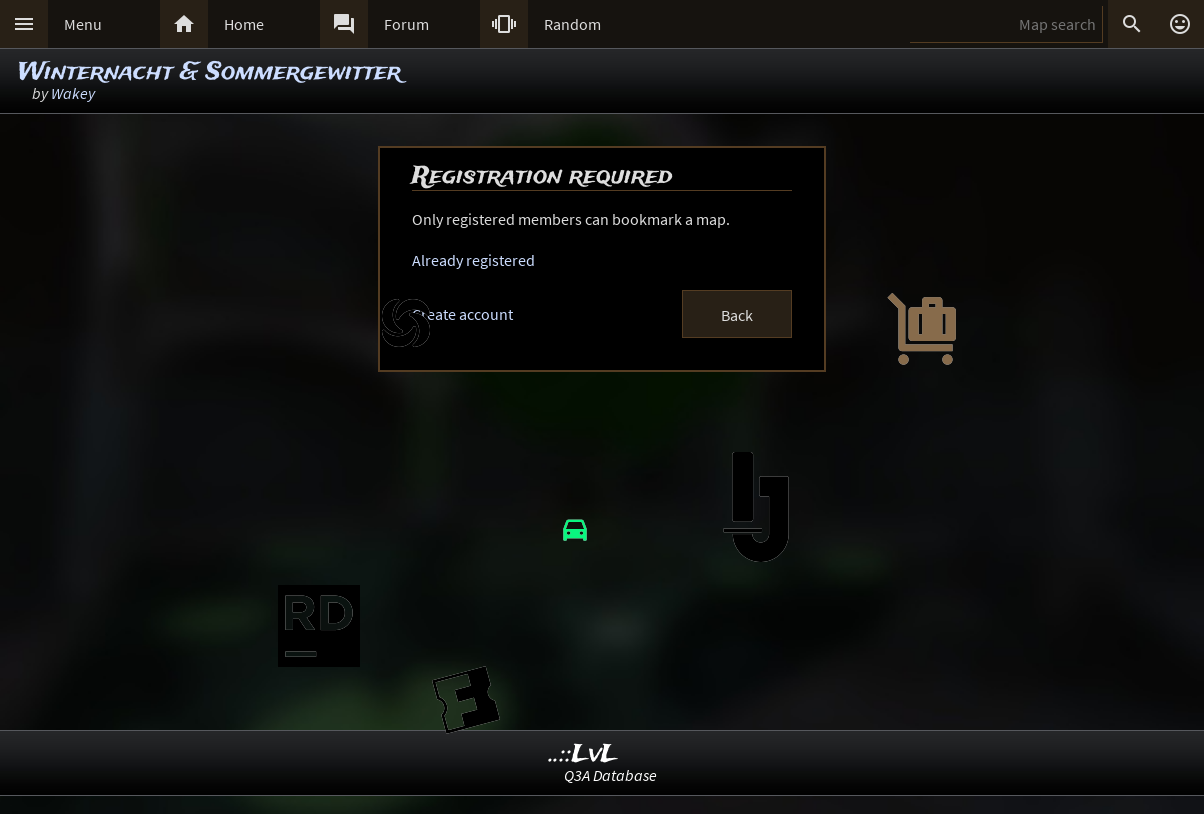  Describe the element at coordinates (925, 327) in the screenshot. I see `access luggage or baggage services` at that location.